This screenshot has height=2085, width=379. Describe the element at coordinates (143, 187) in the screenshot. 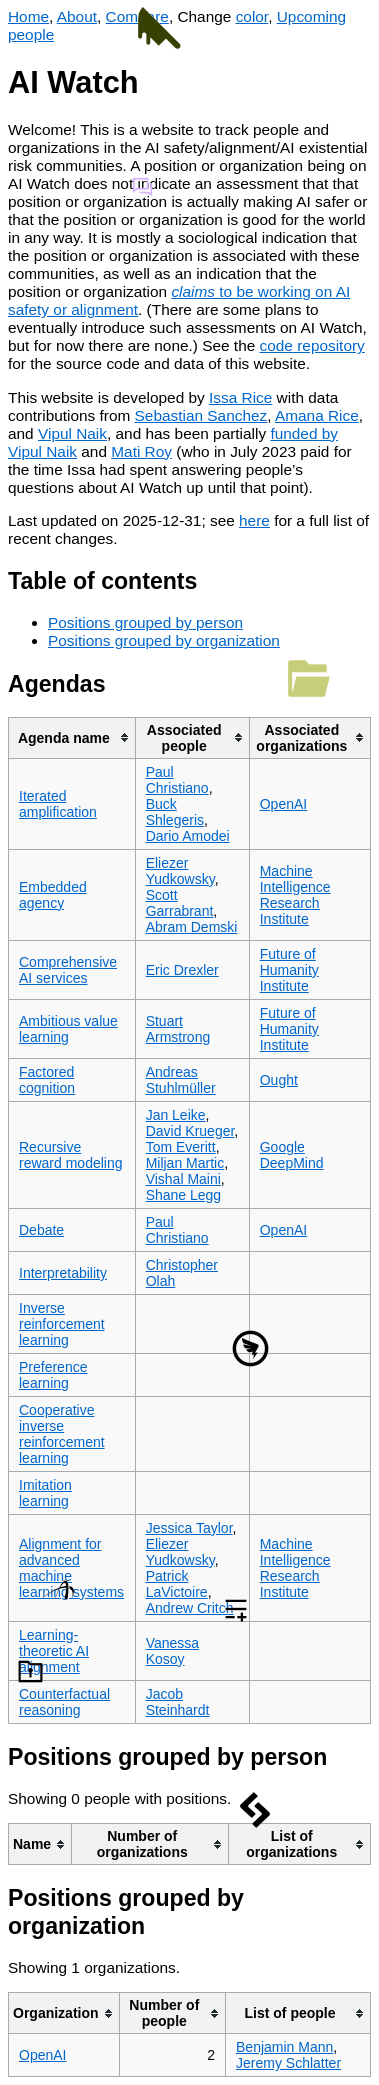

I see `open chat or messaging feature` at that location.